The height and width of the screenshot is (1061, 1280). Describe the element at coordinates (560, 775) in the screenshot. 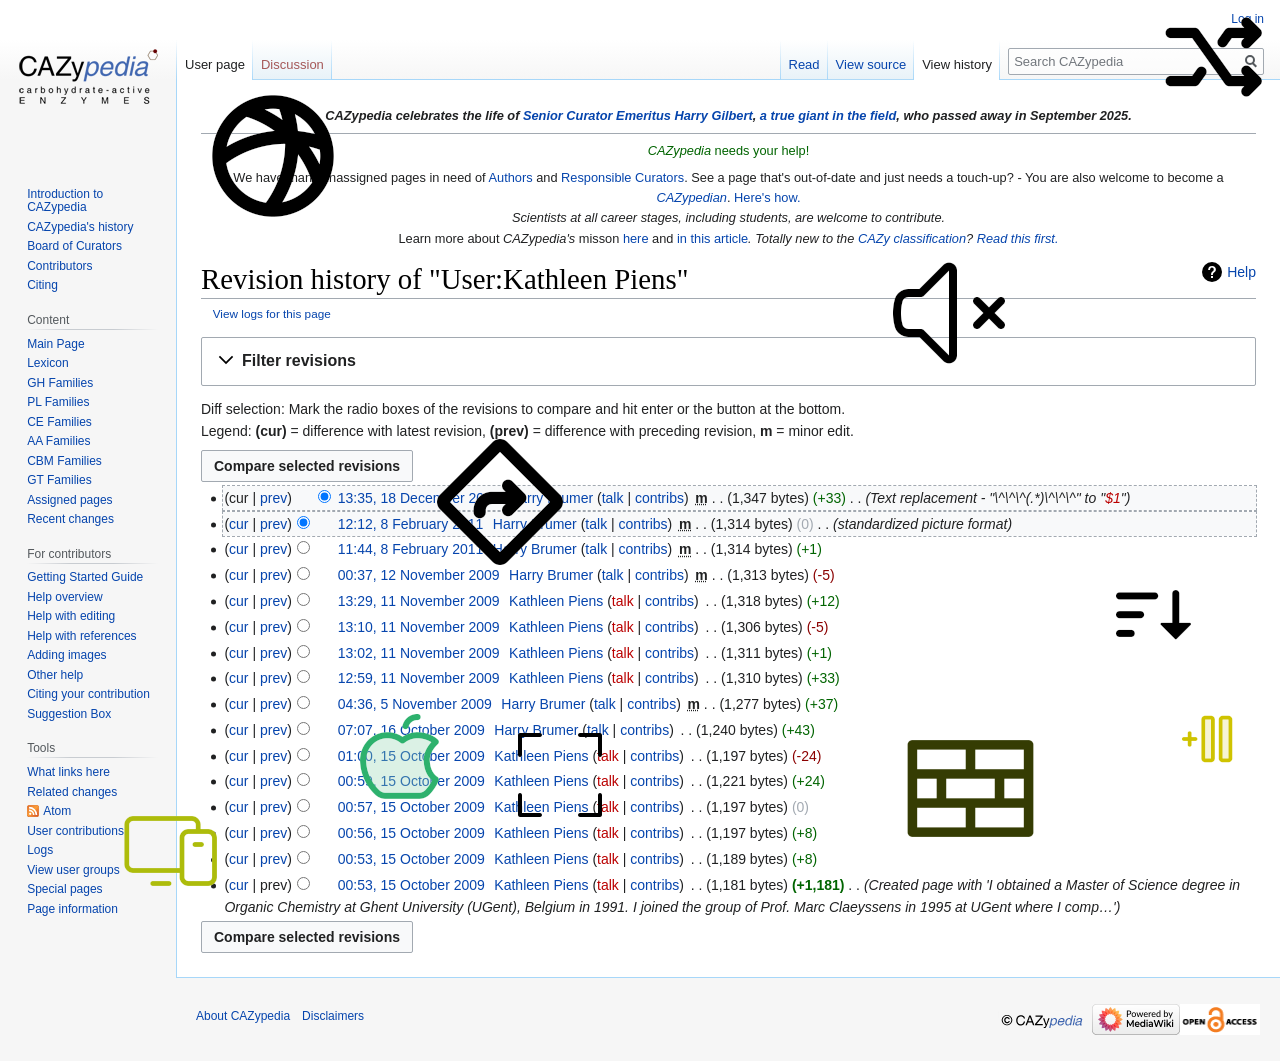

I see `expand to fullscreen mode` at that location.